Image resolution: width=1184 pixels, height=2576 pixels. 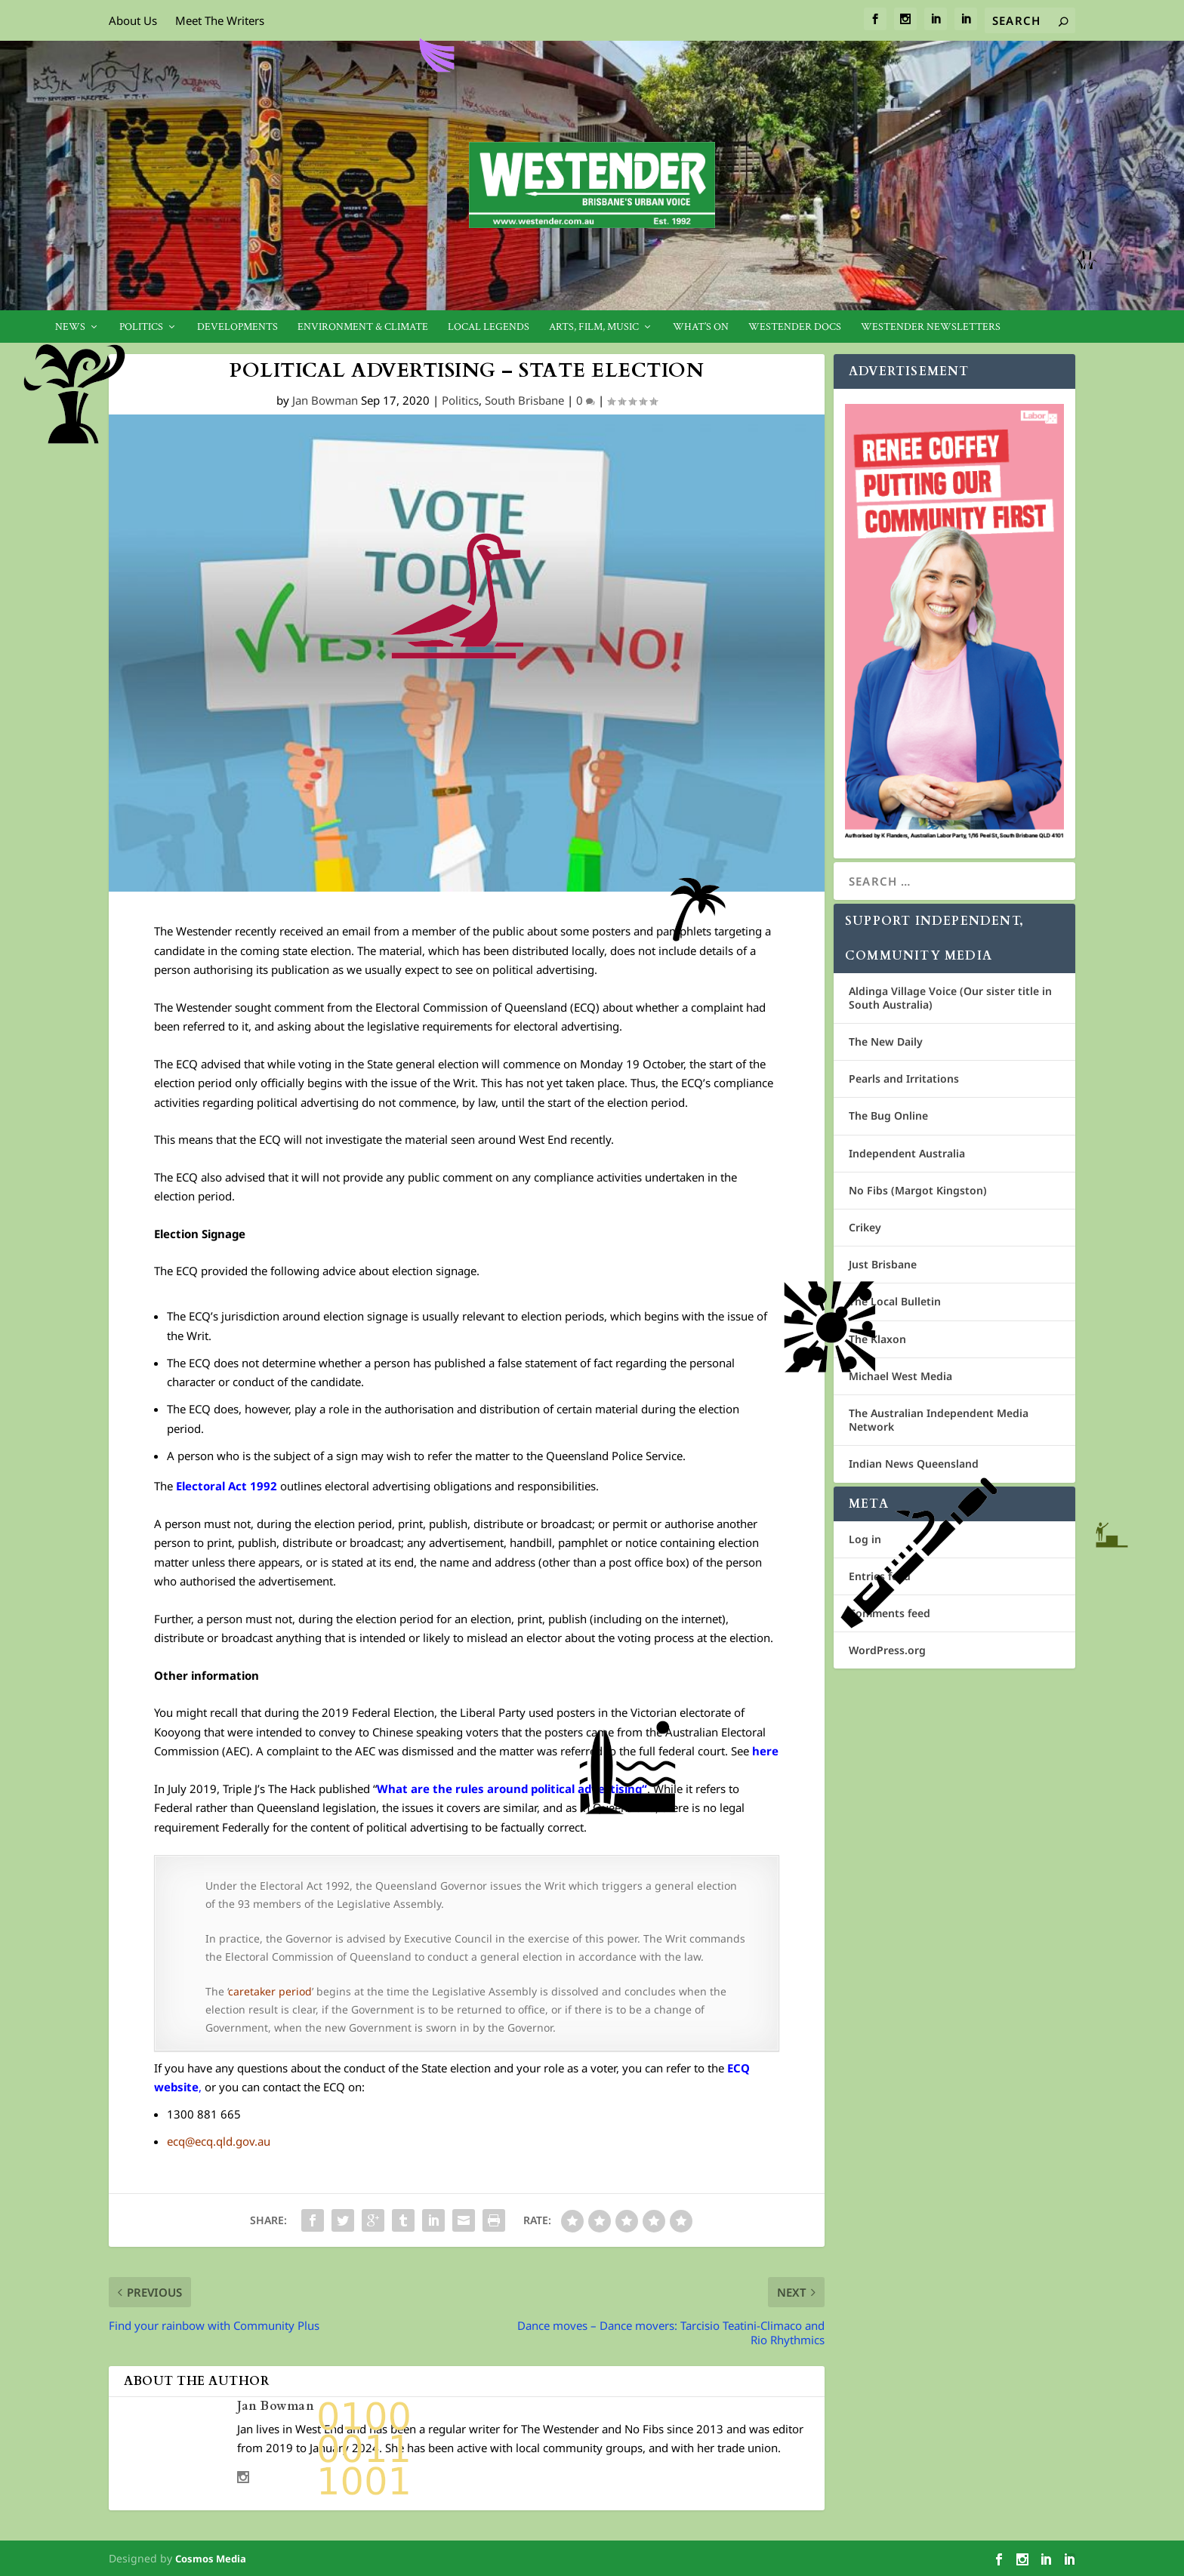 What do you see at coordinates (830, 1327) in the screenshot?
I see `indicates a collapse or implosion effect in gameplay` at bounding box center [830, 1327].